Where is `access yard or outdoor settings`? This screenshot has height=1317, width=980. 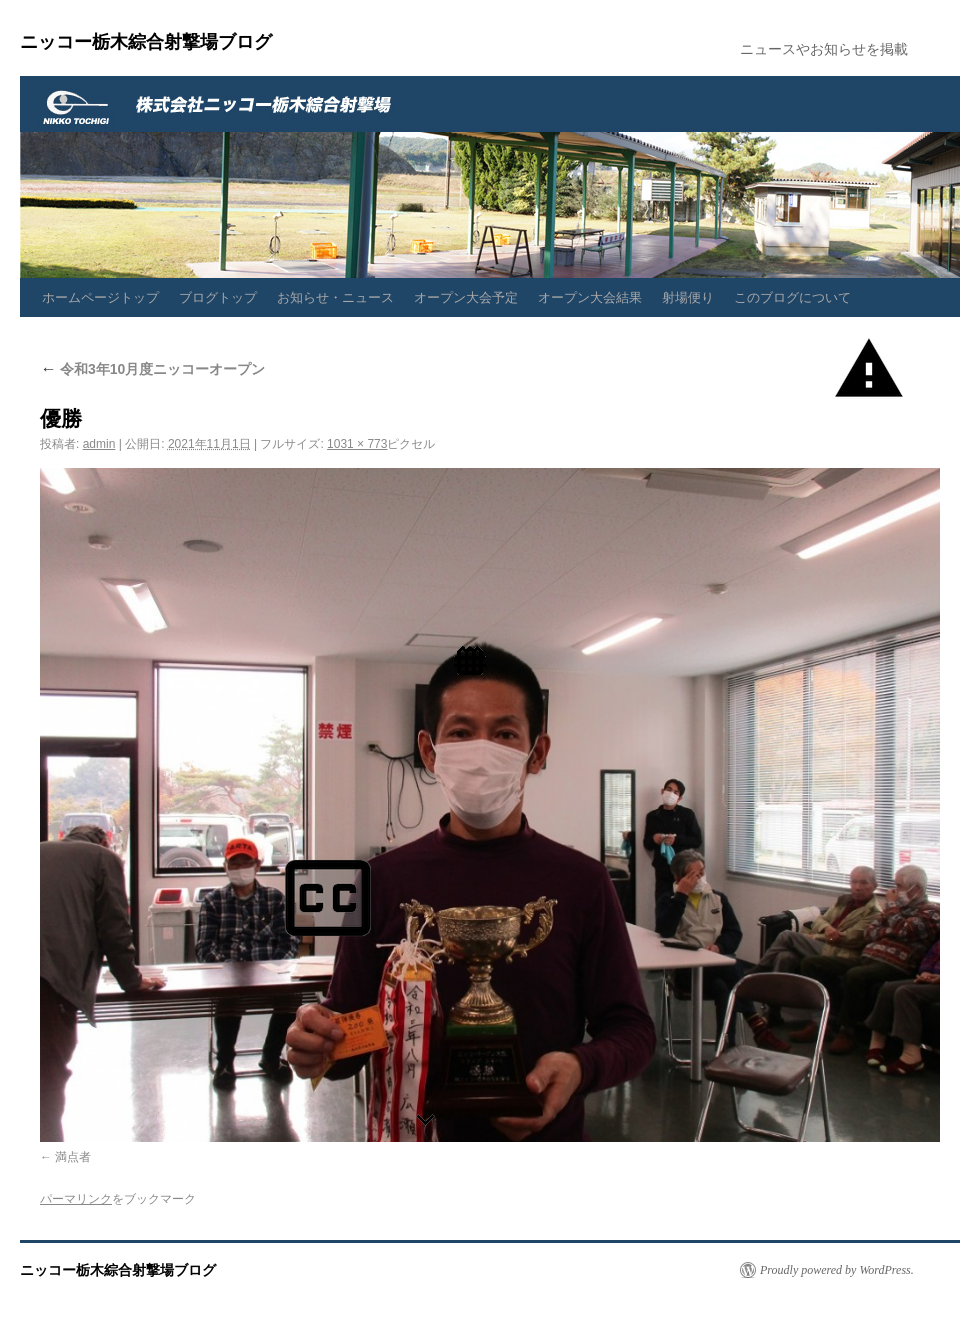 access yard or outdoor settings is located at coordinates (470, 660).